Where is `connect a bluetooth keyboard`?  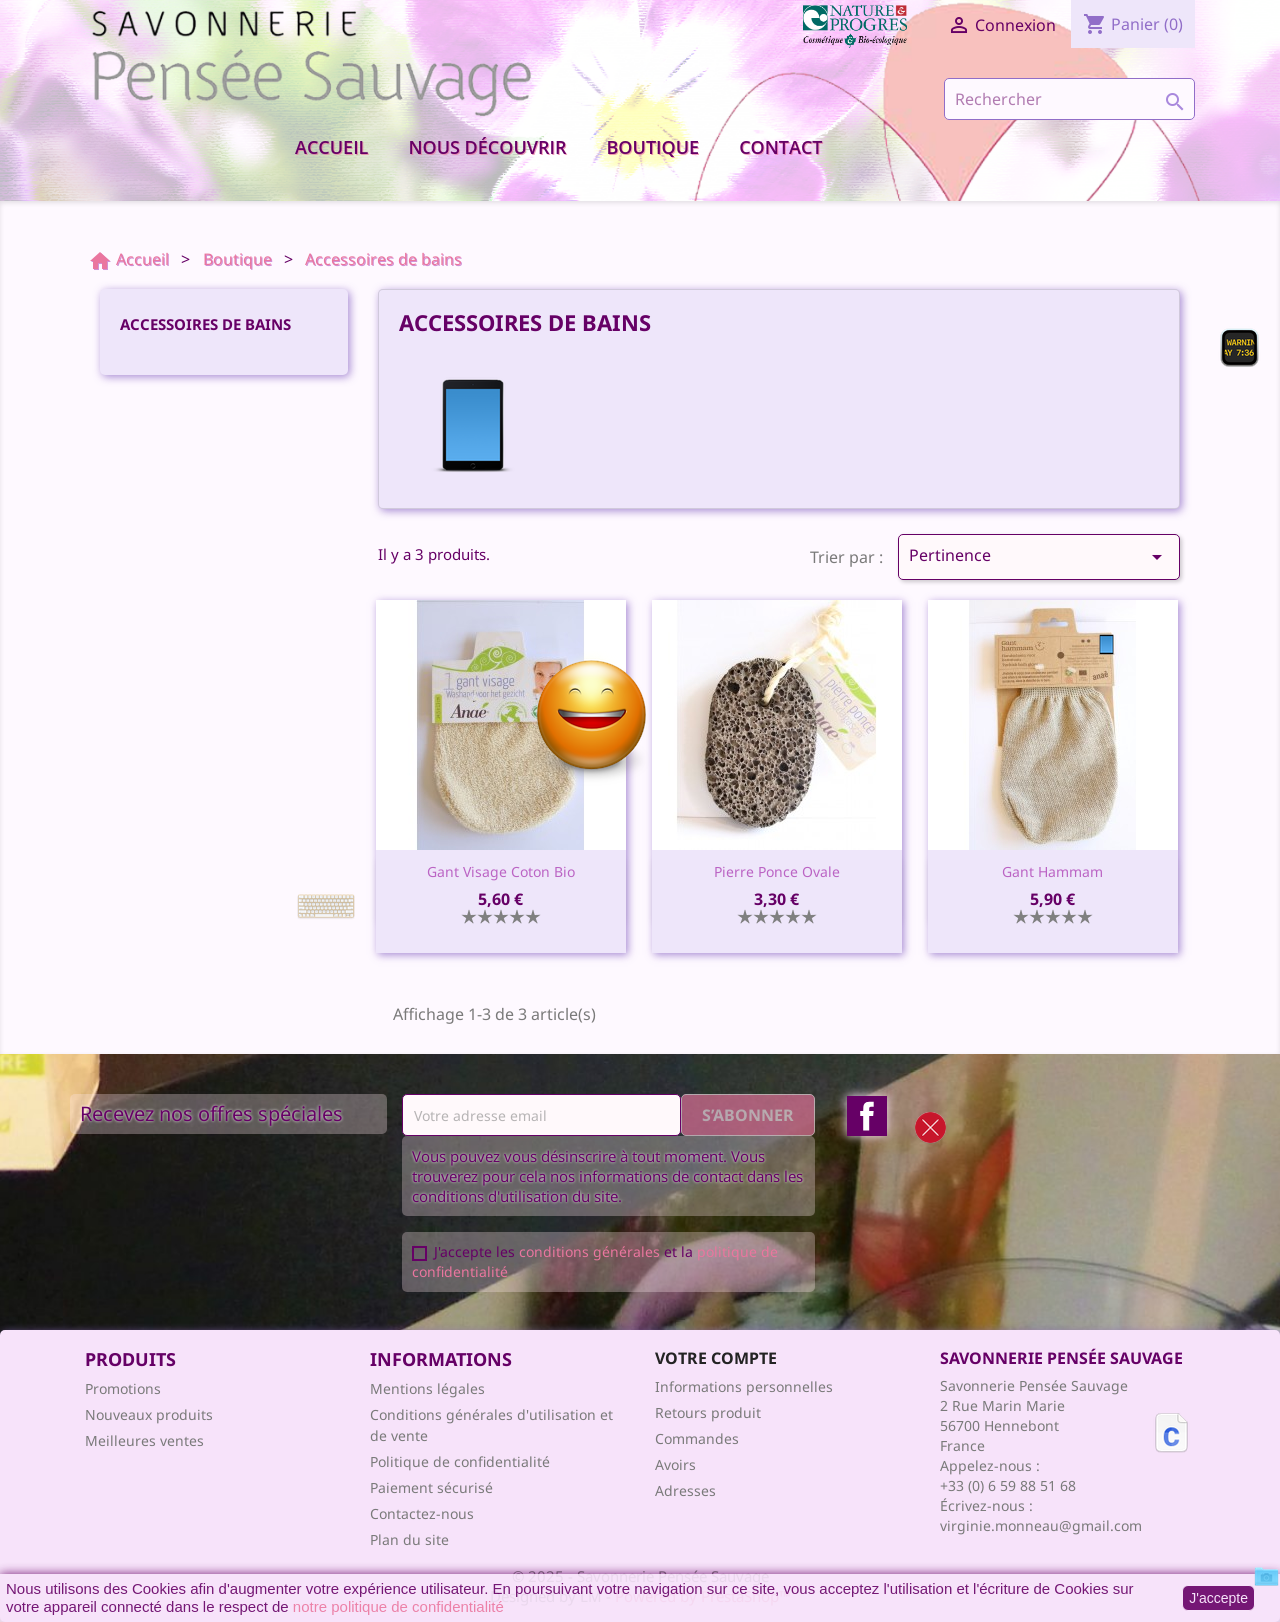 connect a bluetooth keyboard is located at coordinates (326, 906).